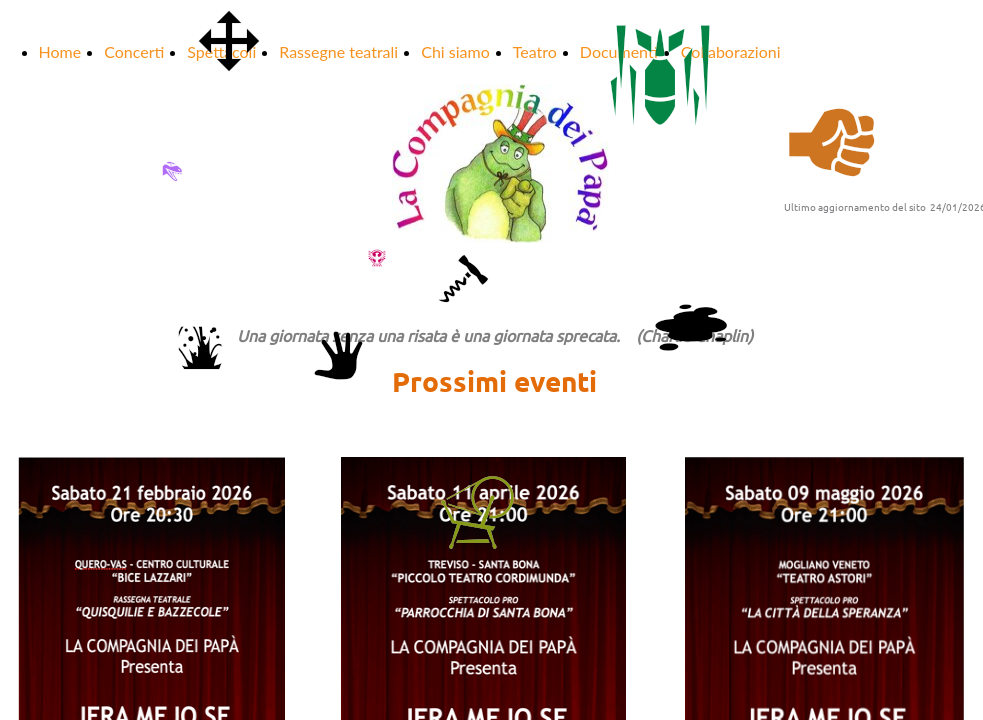 The width and height of the screenshot is (983, 720). I want to click on indicates an incoming attack or bombing event in gameplay, so click(660, 76).